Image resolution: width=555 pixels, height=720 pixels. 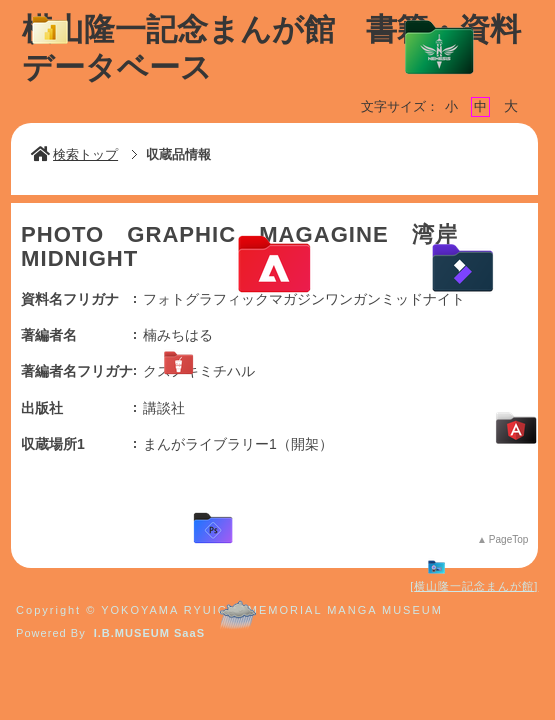 I want to click on open the nyk nemesis team or game folder, so click(x=439, y=49).